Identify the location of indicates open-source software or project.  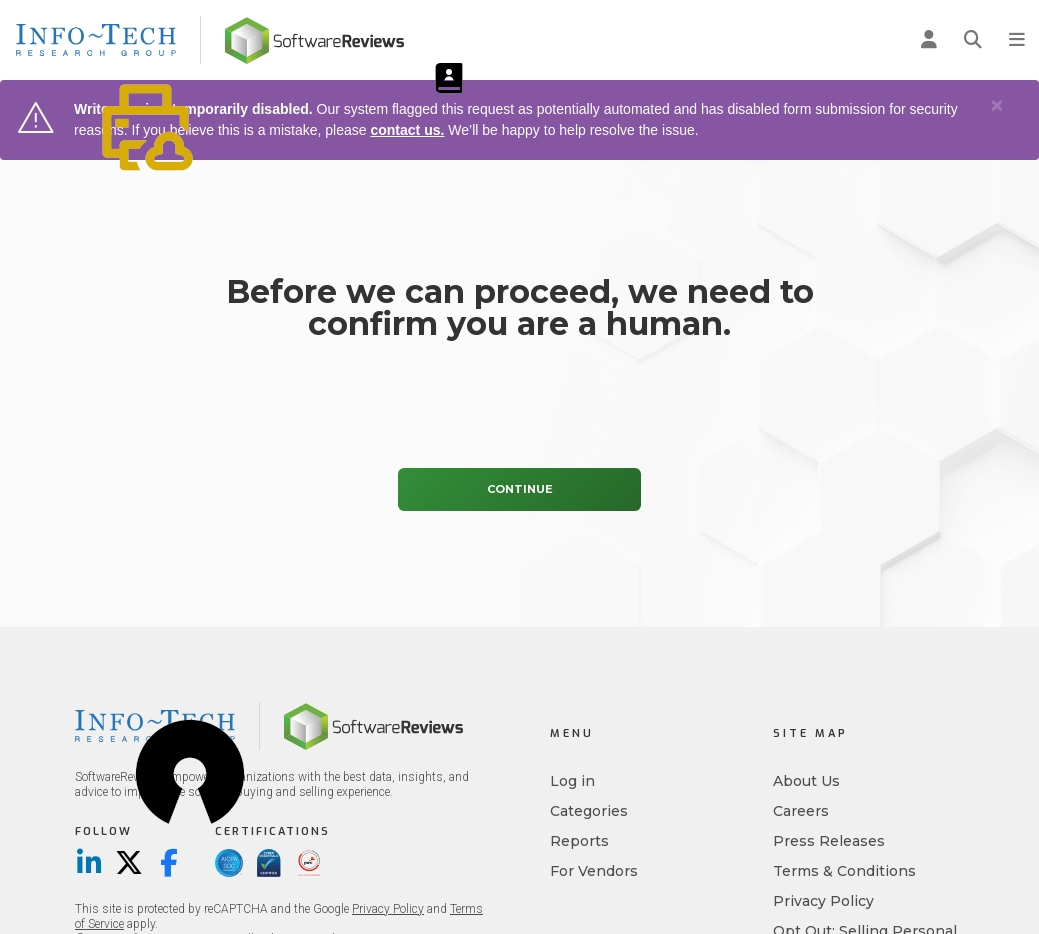
(190, 774).